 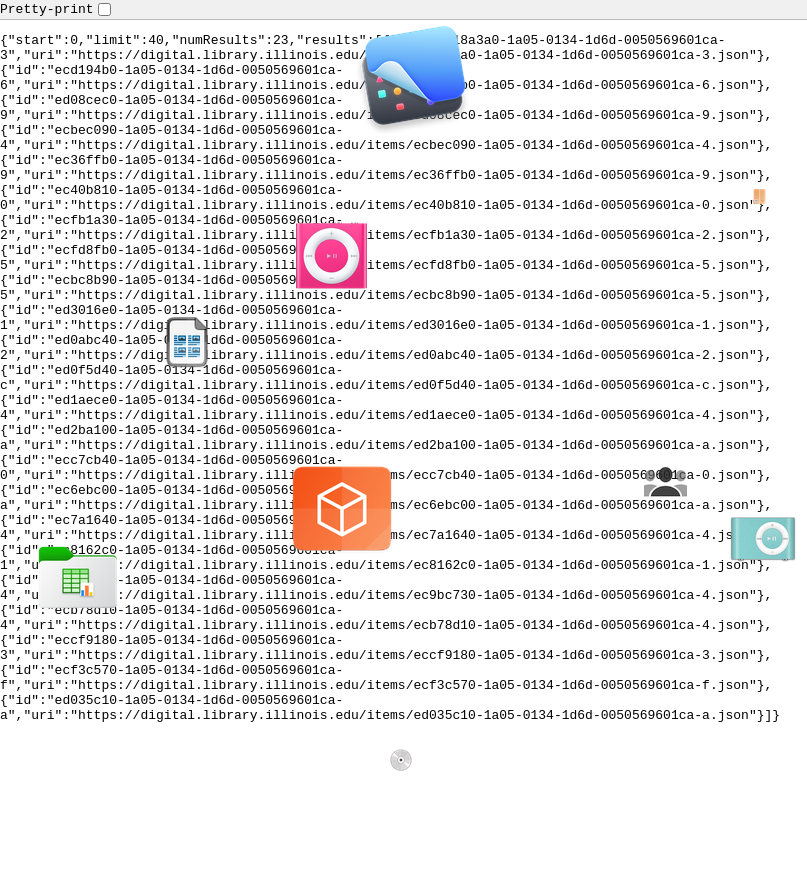 What do you see at coordinates (187, 342) in the screenshot?
I see `open an opendocument master document file` at bounding box center [187, 342].